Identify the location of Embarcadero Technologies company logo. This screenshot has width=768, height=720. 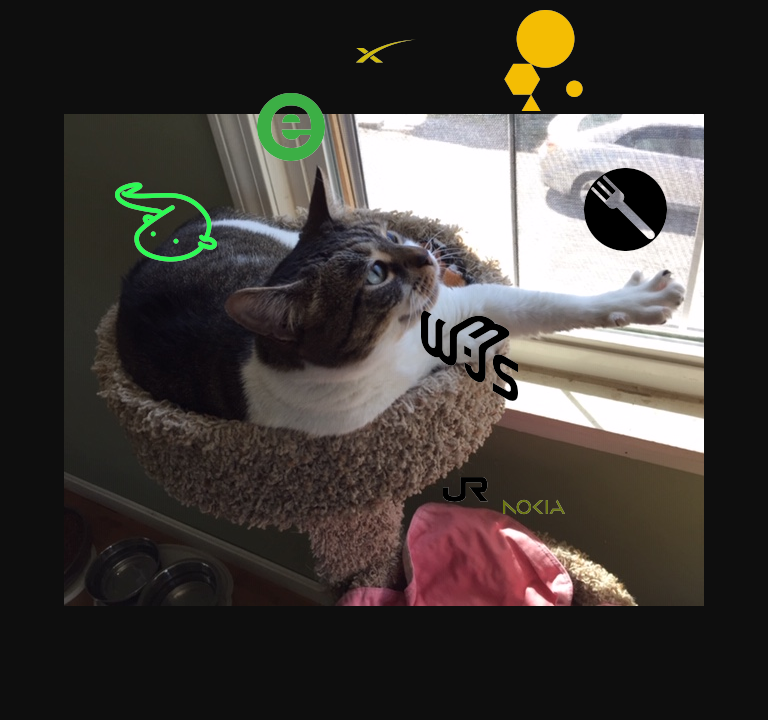
(291, 127).